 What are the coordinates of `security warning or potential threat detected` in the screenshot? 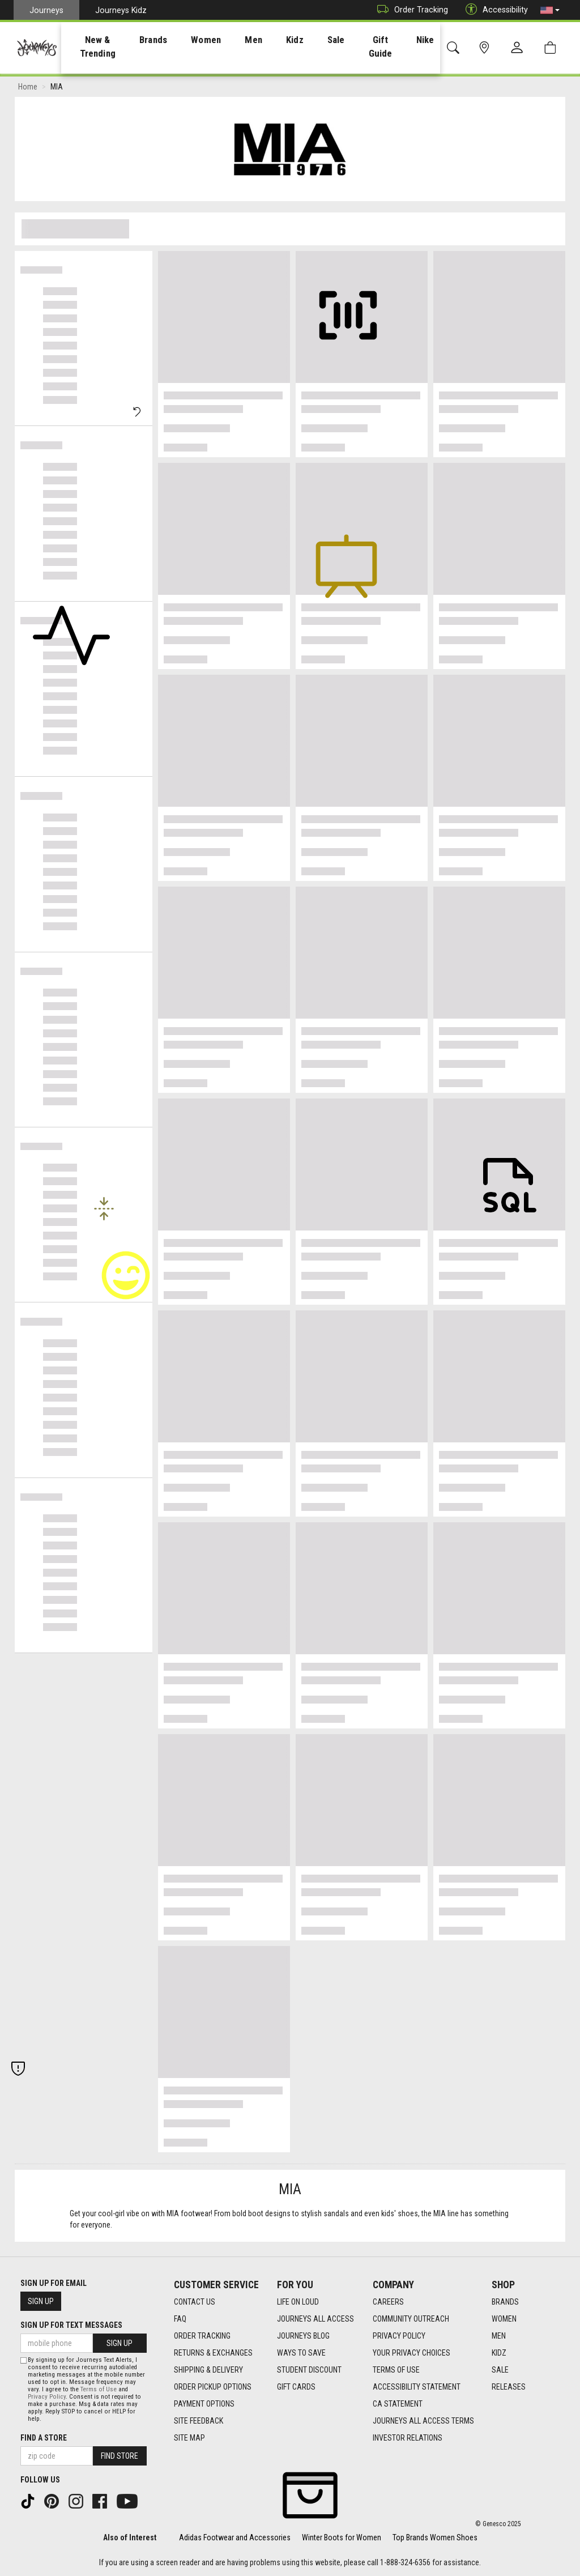 It's located at (18, 2068).